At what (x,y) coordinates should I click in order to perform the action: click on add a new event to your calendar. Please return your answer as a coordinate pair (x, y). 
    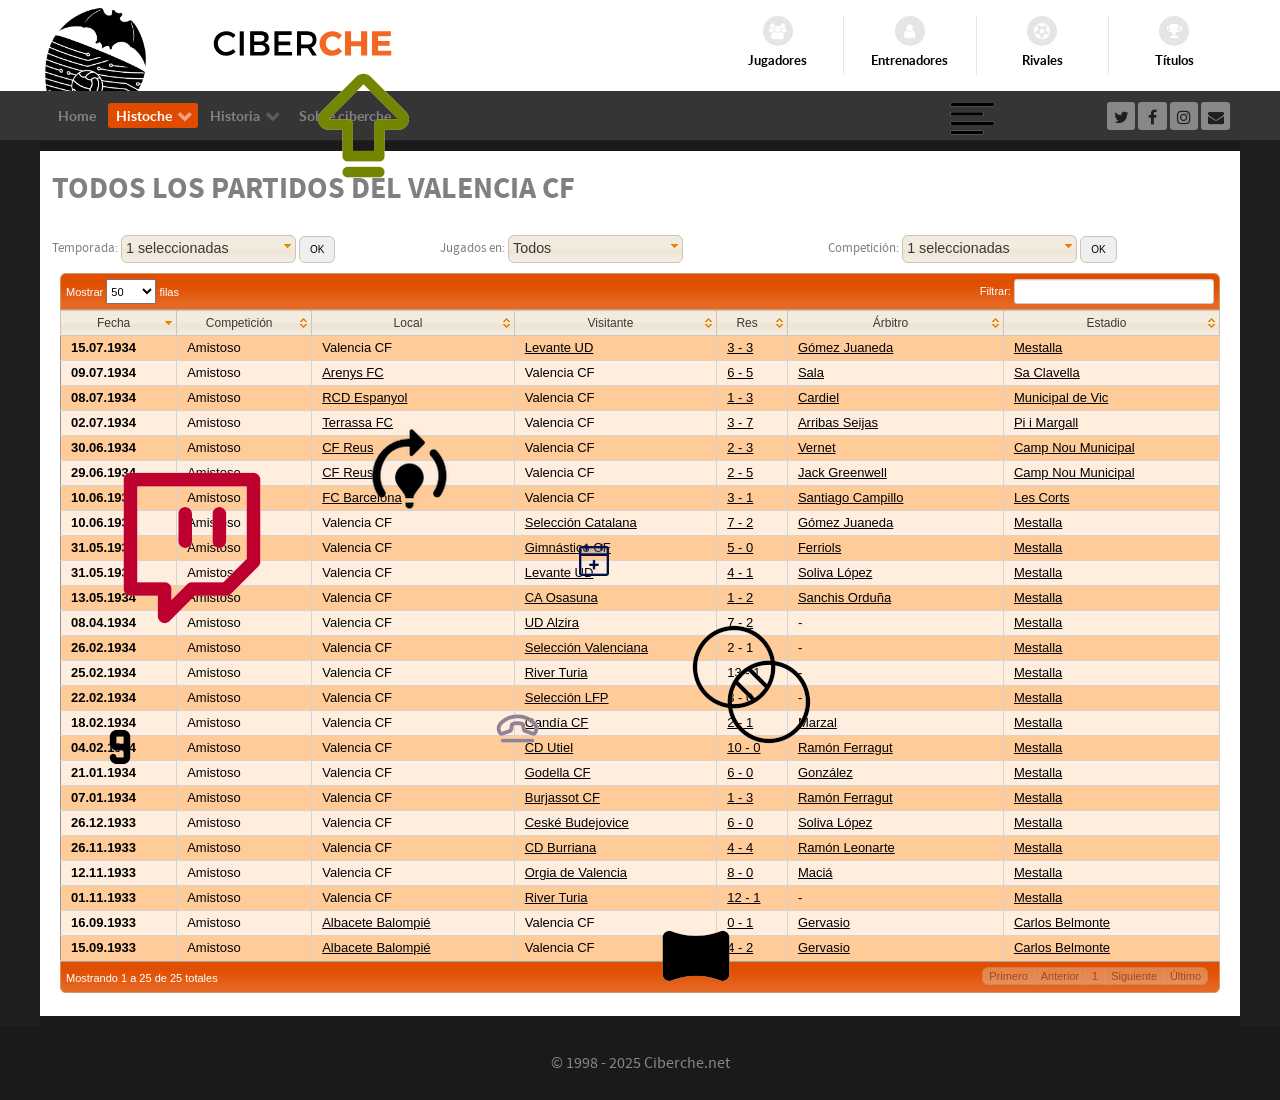
    Looking at the image, I should click on (594, 561).